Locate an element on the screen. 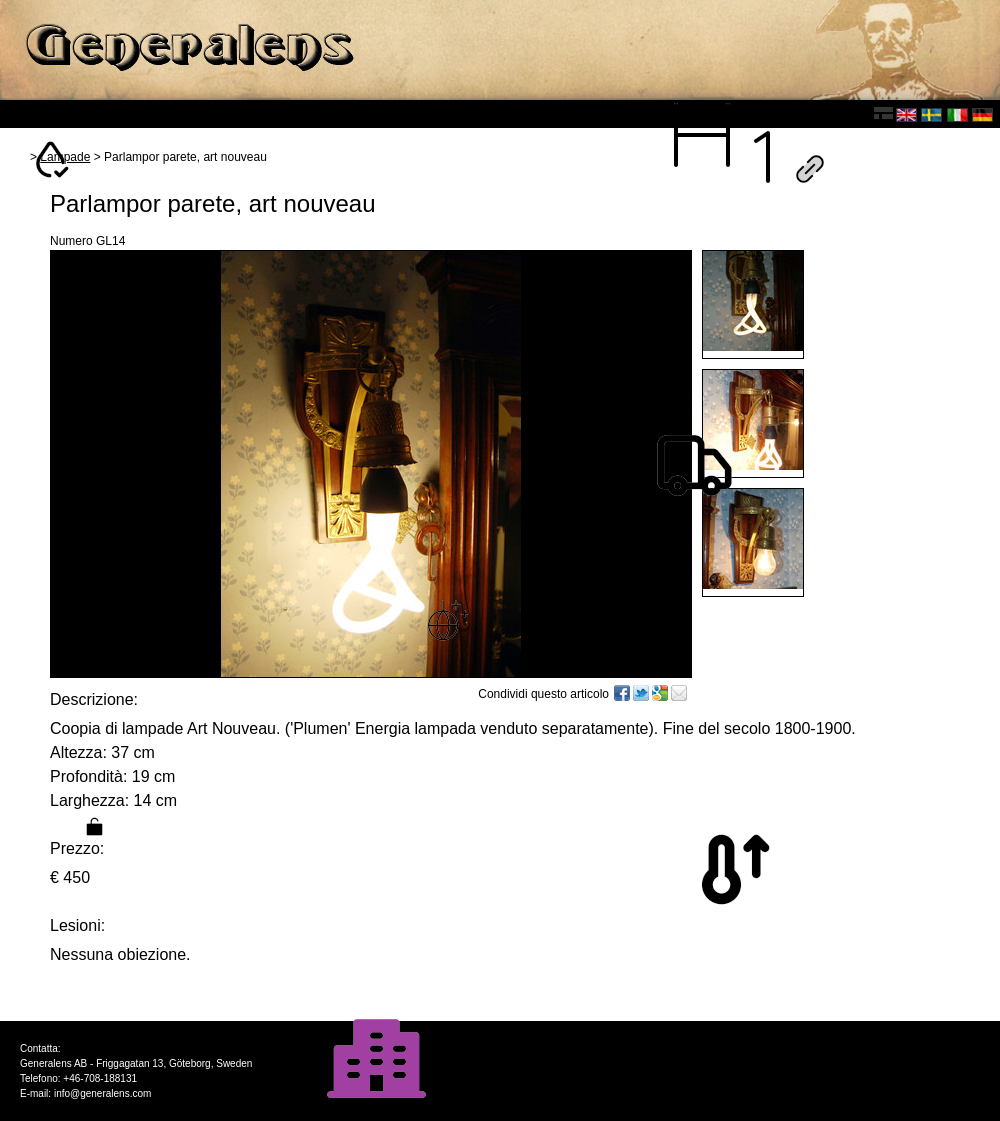  indicates rising temperature is located at coordinates (734, 869).